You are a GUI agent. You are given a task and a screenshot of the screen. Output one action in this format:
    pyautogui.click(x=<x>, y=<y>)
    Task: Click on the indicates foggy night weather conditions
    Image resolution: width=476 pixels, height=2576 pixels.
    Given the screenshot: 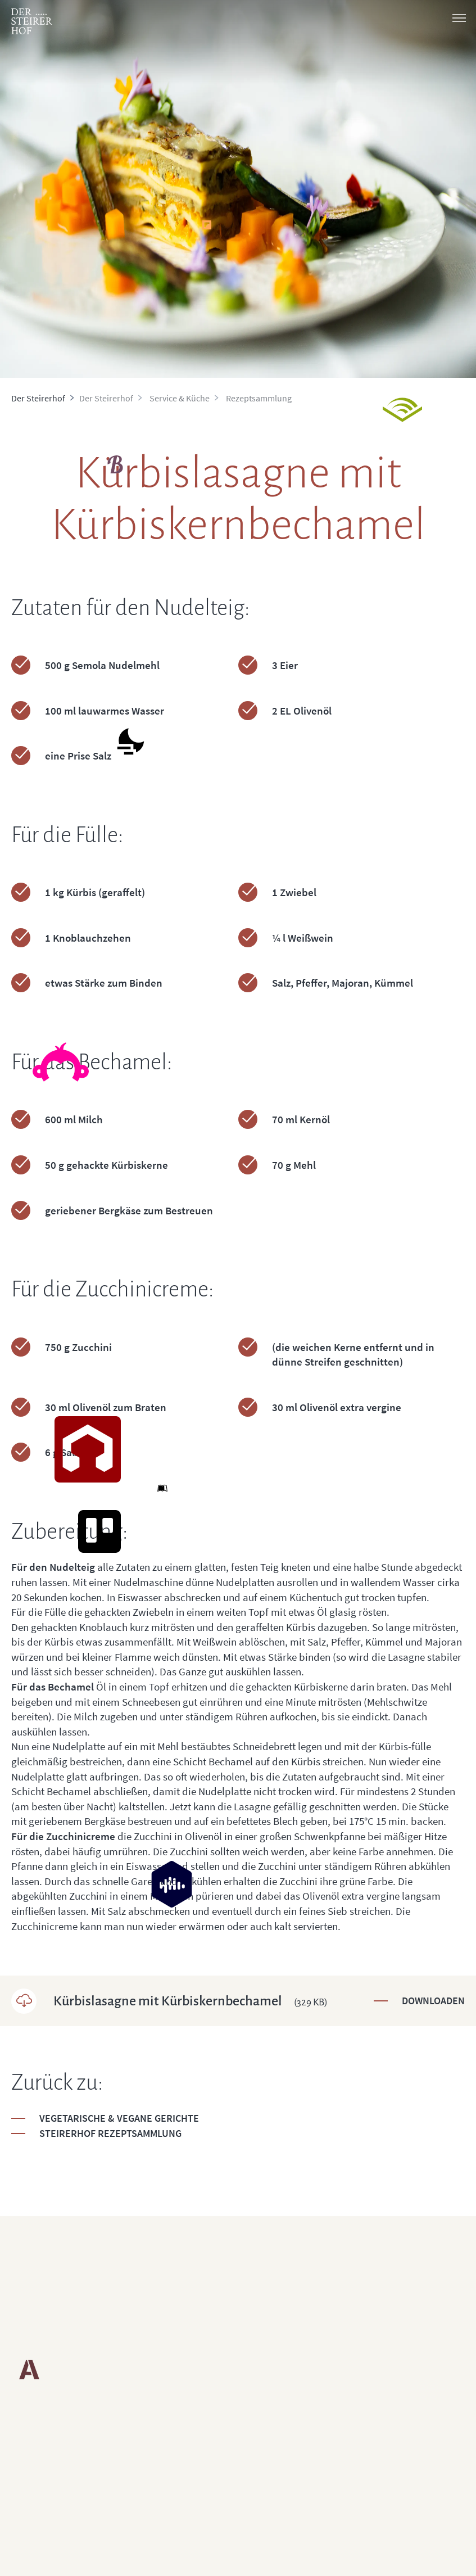 What is the action you would take?
    pyautogui.click(x=130, y=741)
    